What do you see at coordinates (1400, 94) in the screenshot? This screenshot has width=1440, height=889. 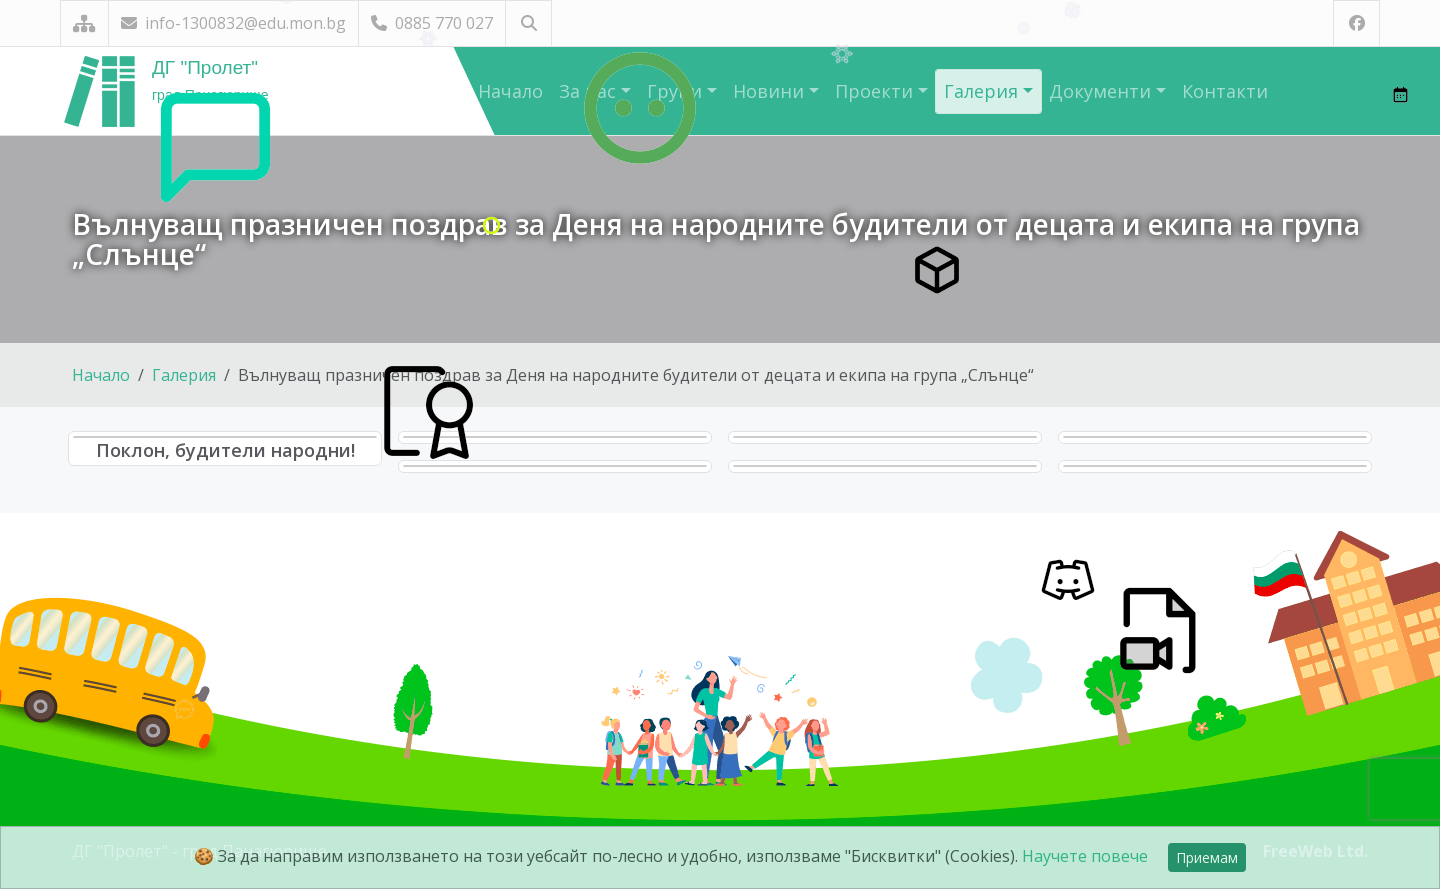 I see `view weekly calendar` at bounding box center [1400, 94].